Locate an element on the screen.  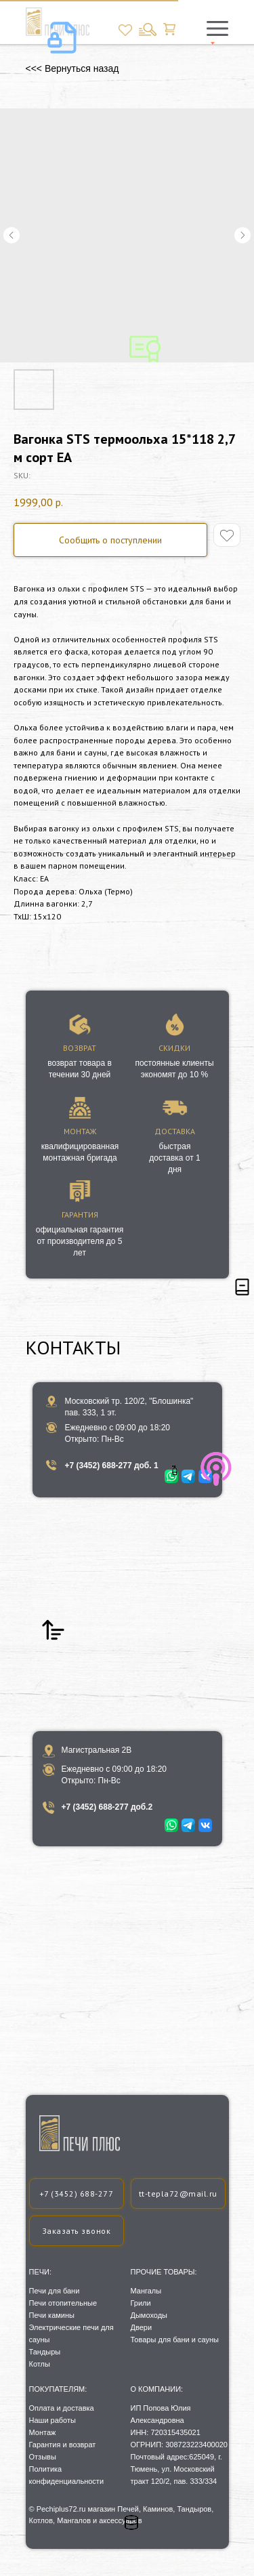
view certification or credentials is located at coordinates (144, 348).